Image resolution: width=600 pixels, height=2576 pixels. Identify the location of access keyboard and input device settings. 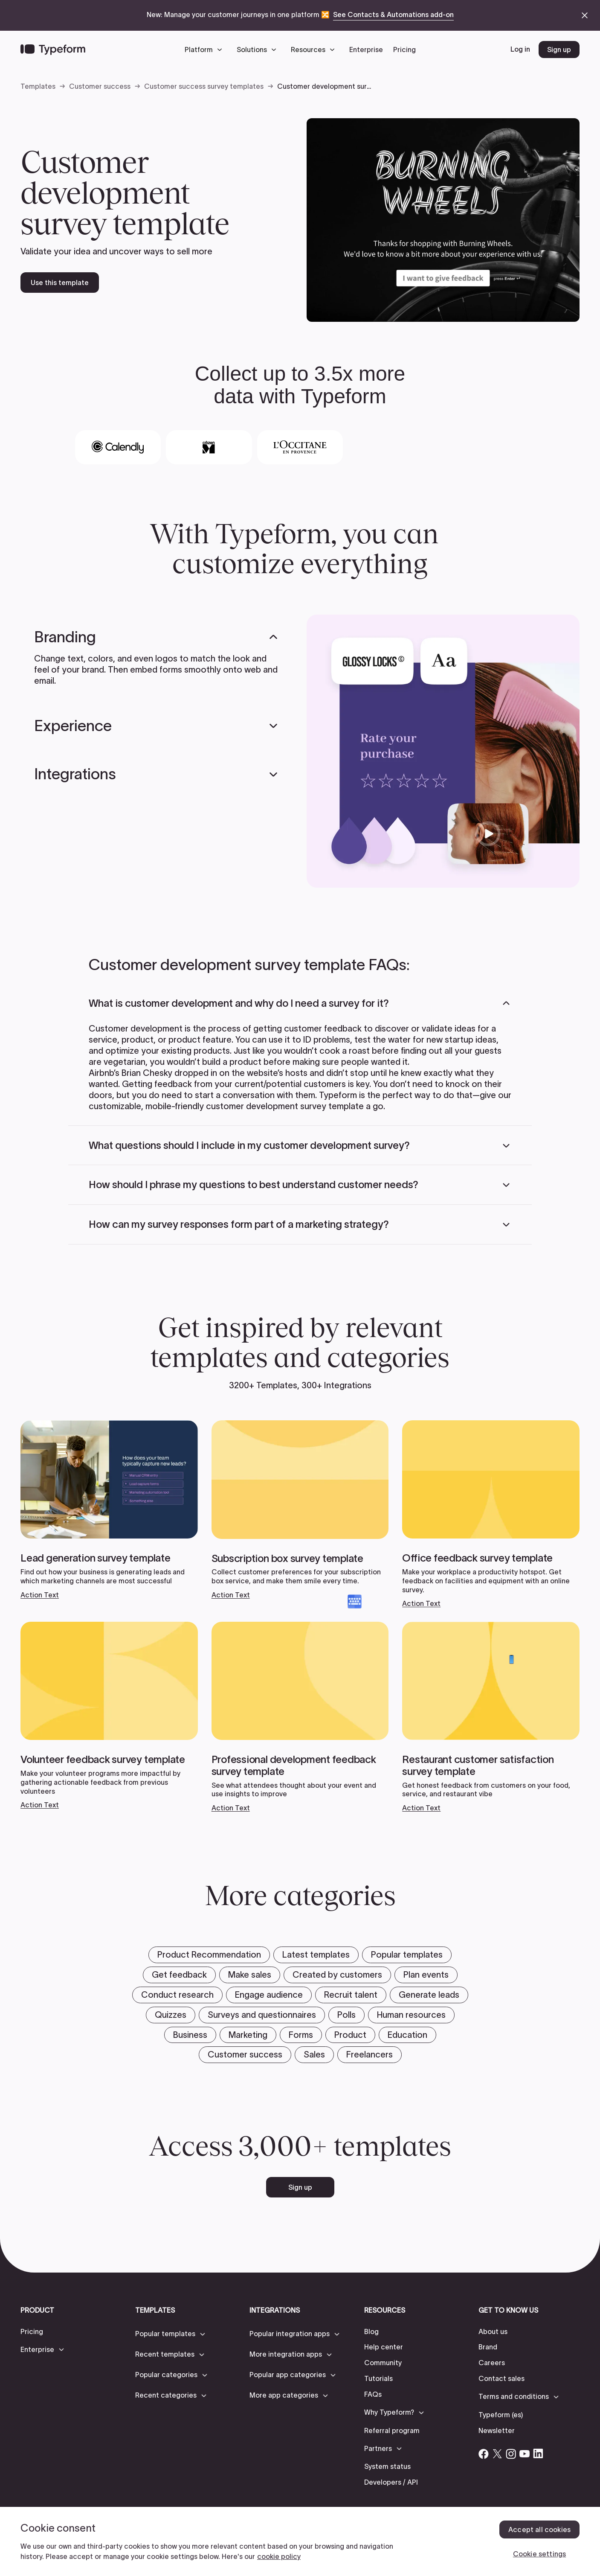
(354, 1601).